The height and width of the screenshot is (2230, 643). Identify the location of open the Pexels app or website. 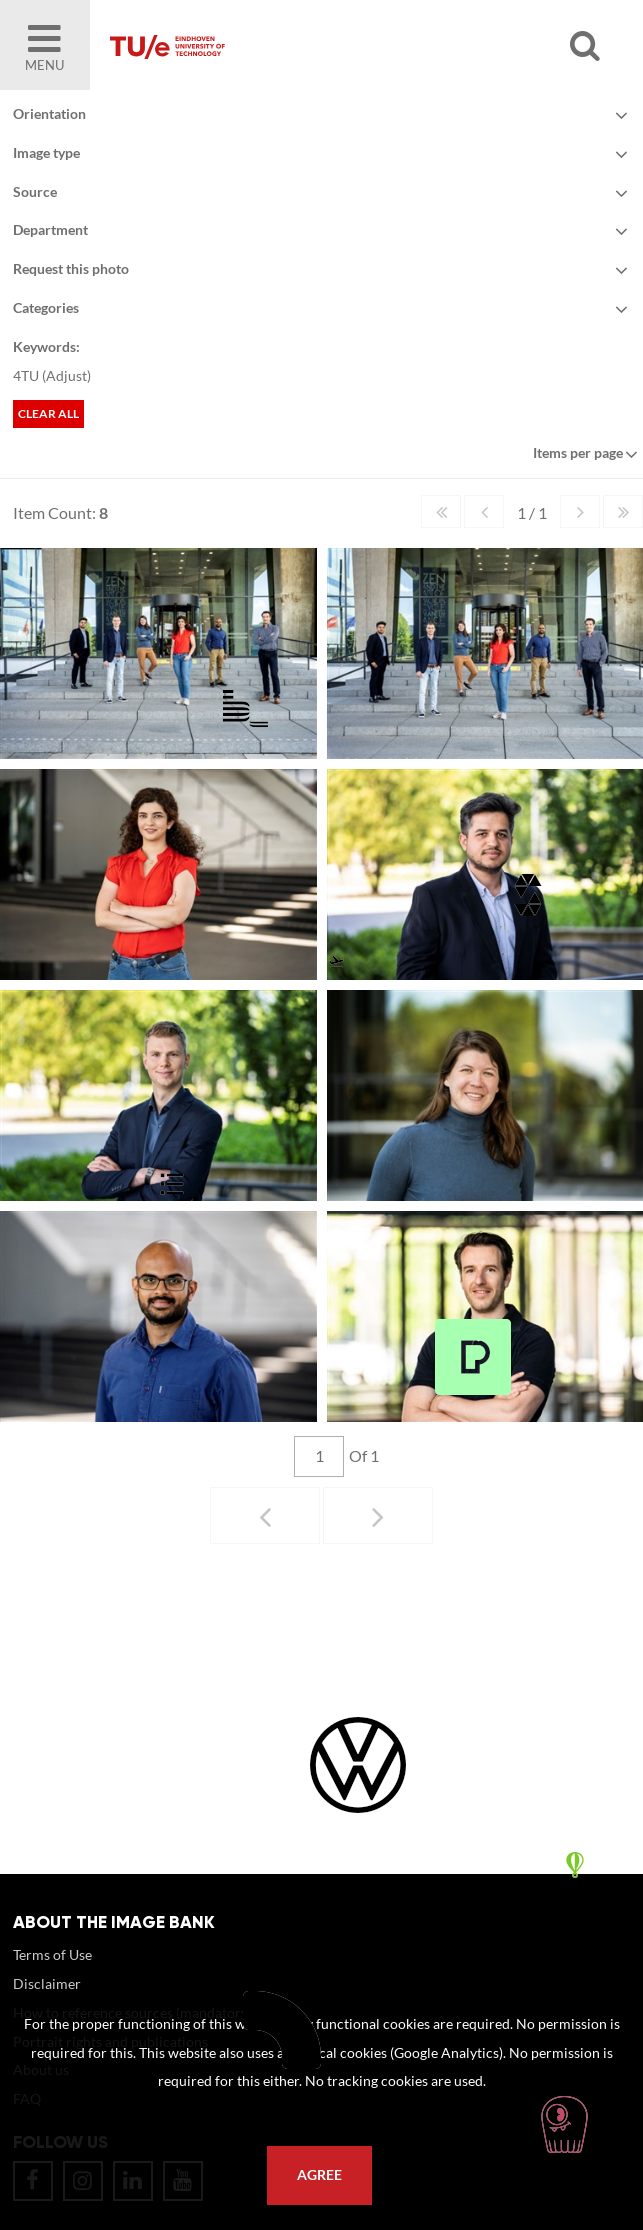
(473, 1357).